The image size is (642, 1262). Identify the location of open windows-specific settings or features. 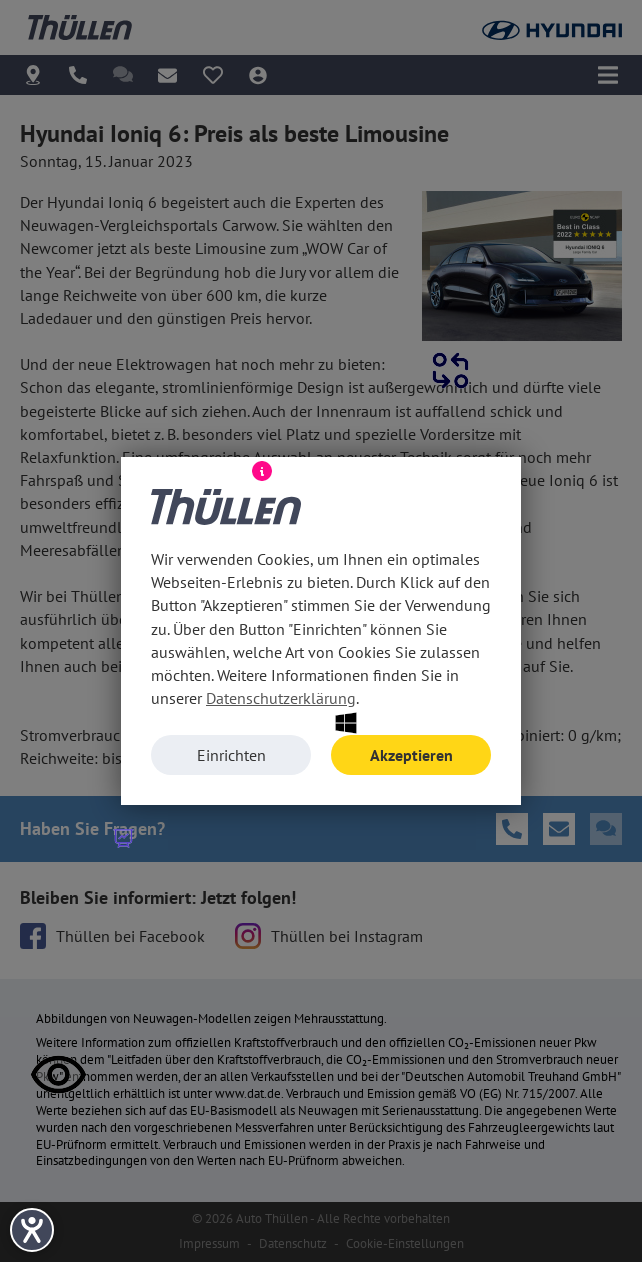
(346, 723).